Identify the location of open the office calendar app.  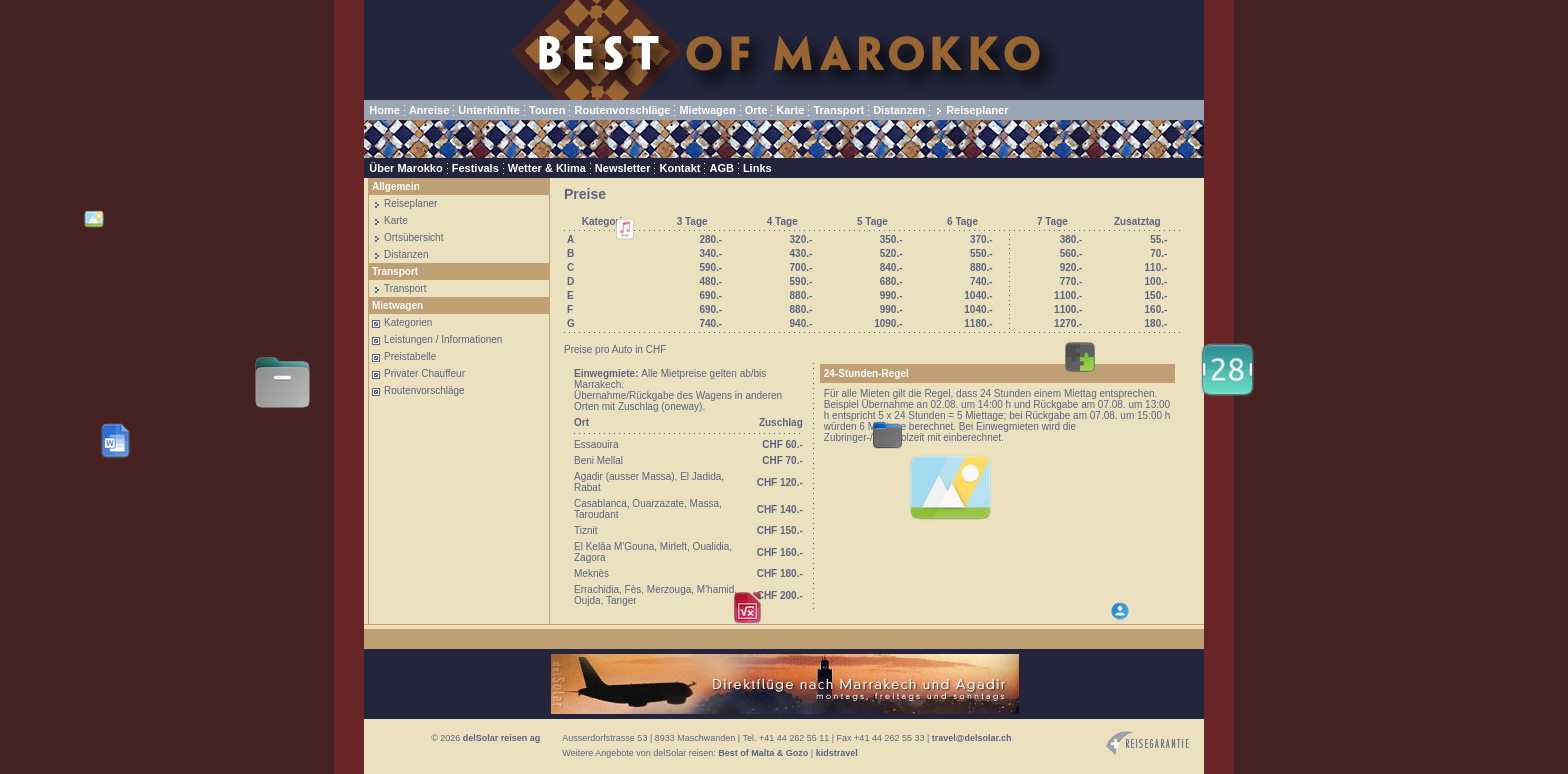
(1227, 369).